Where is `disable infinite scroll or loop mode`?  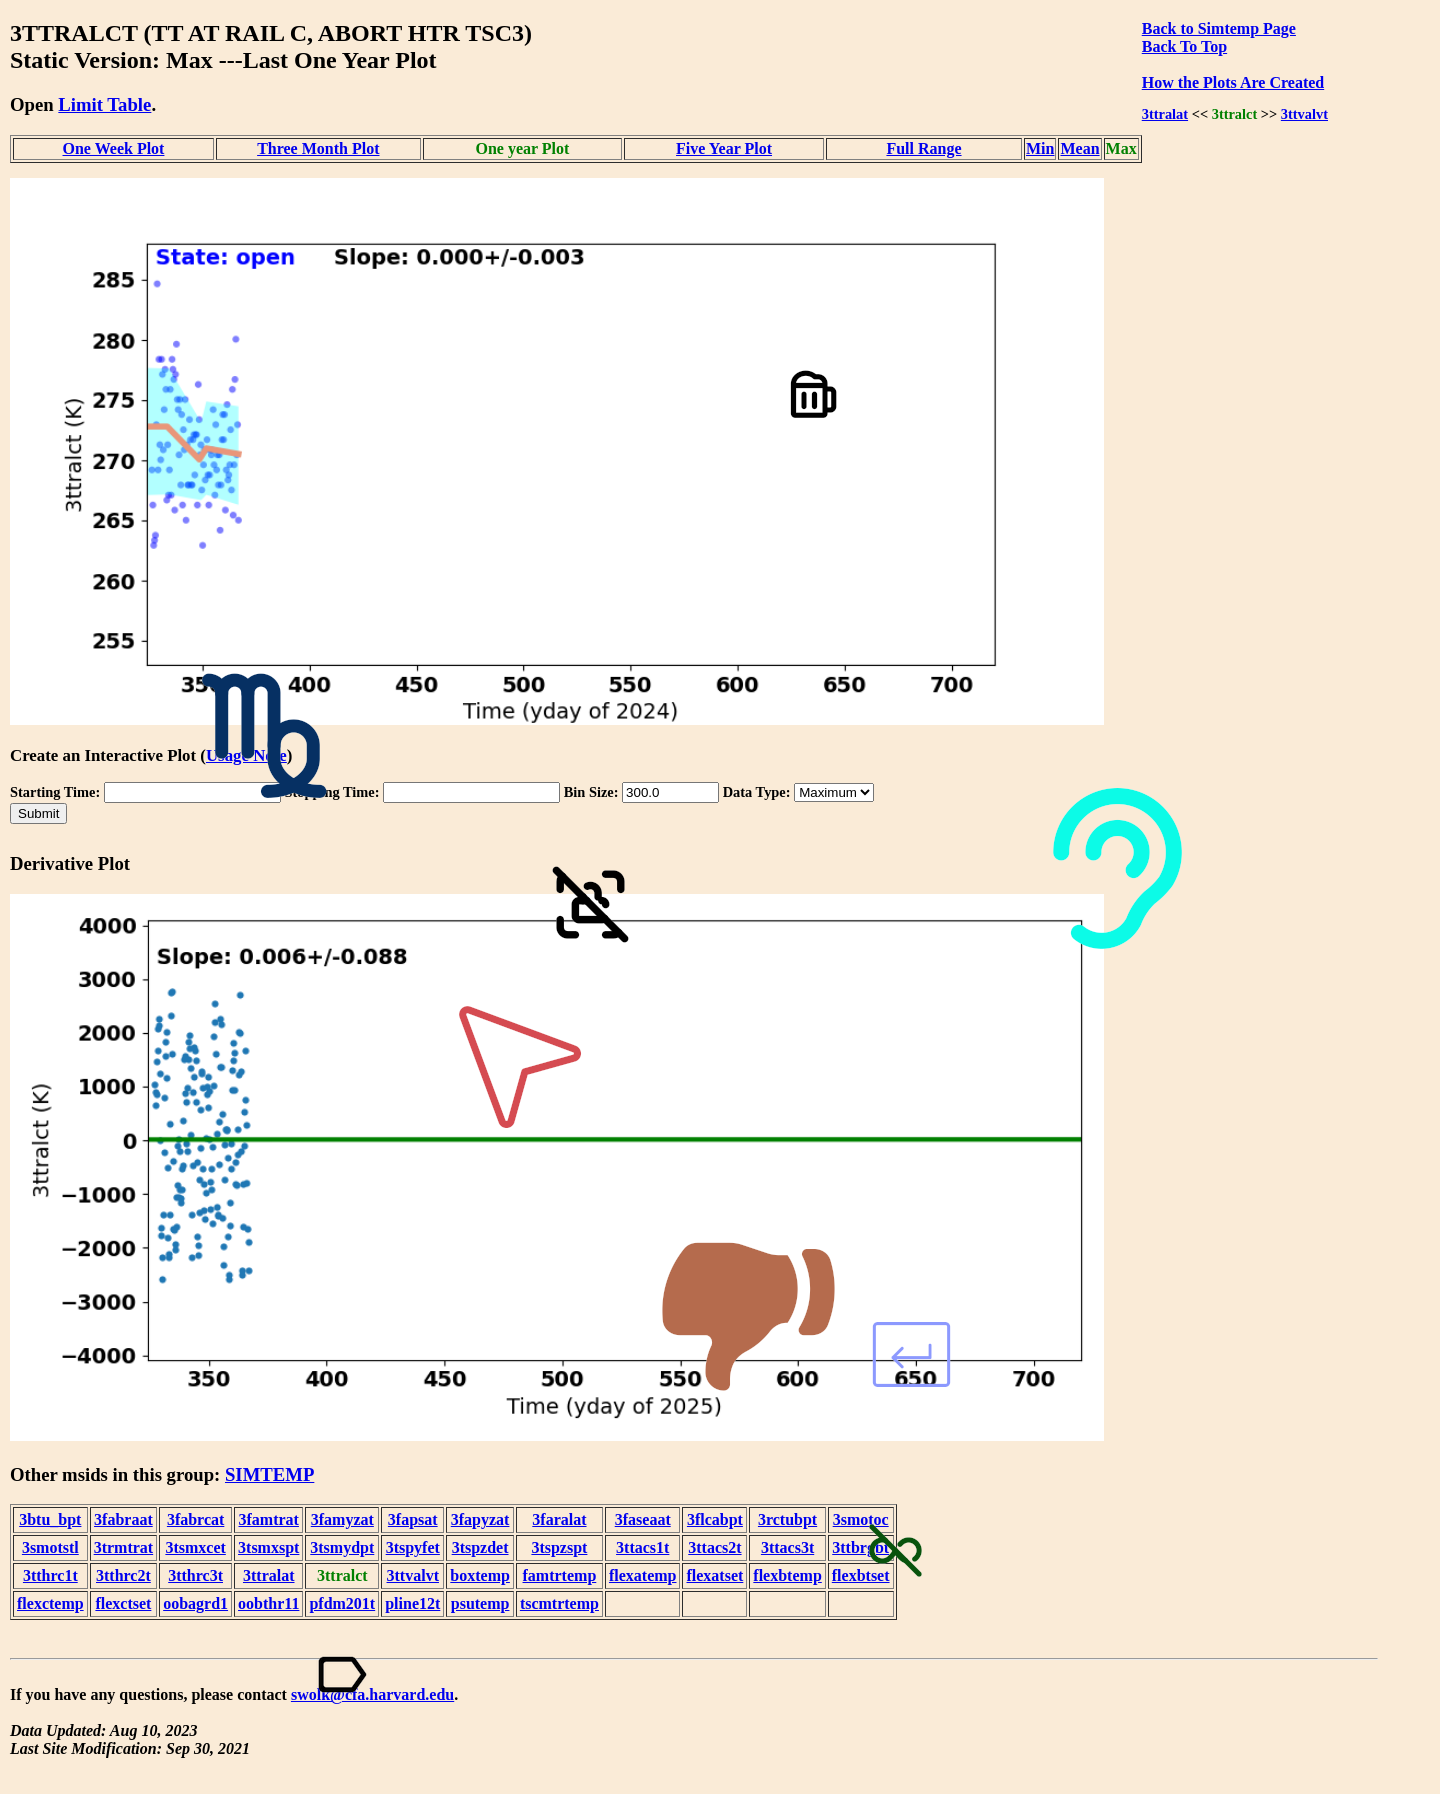 disable infinite scroll or loop mode is located at coordinates (895, 1550).